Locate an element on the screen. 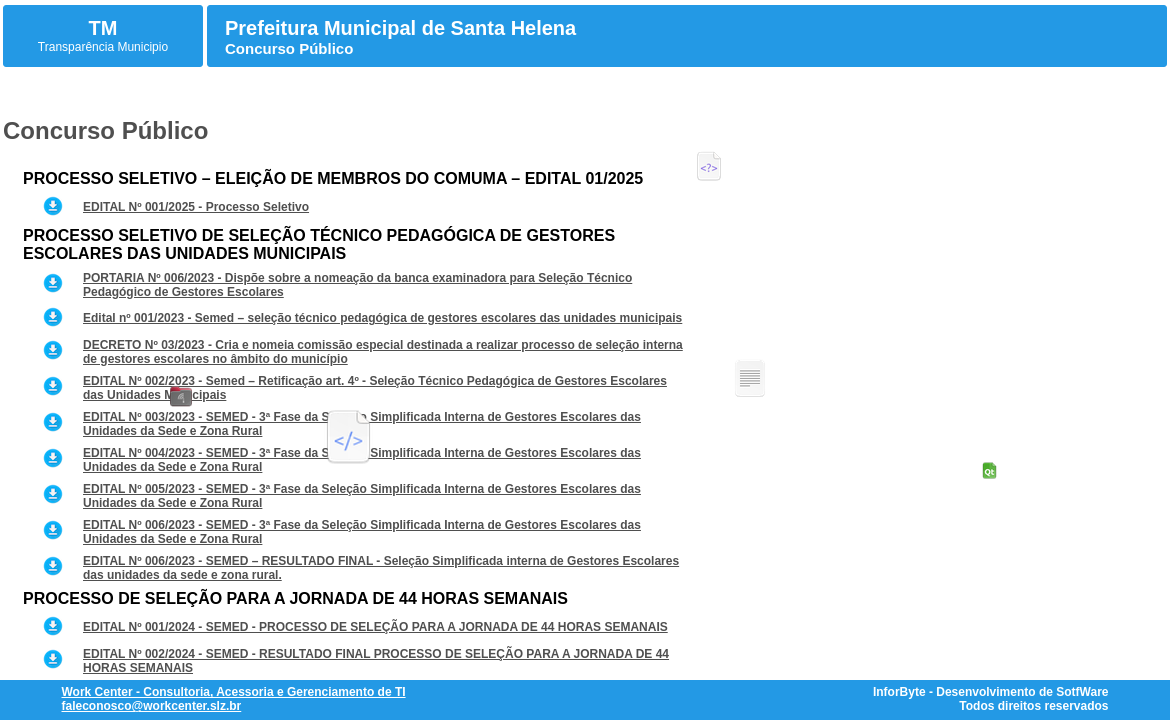 This screenshot has width=1170, height=720. folder synced with insync cloud service is located at coordinates (181, 396).